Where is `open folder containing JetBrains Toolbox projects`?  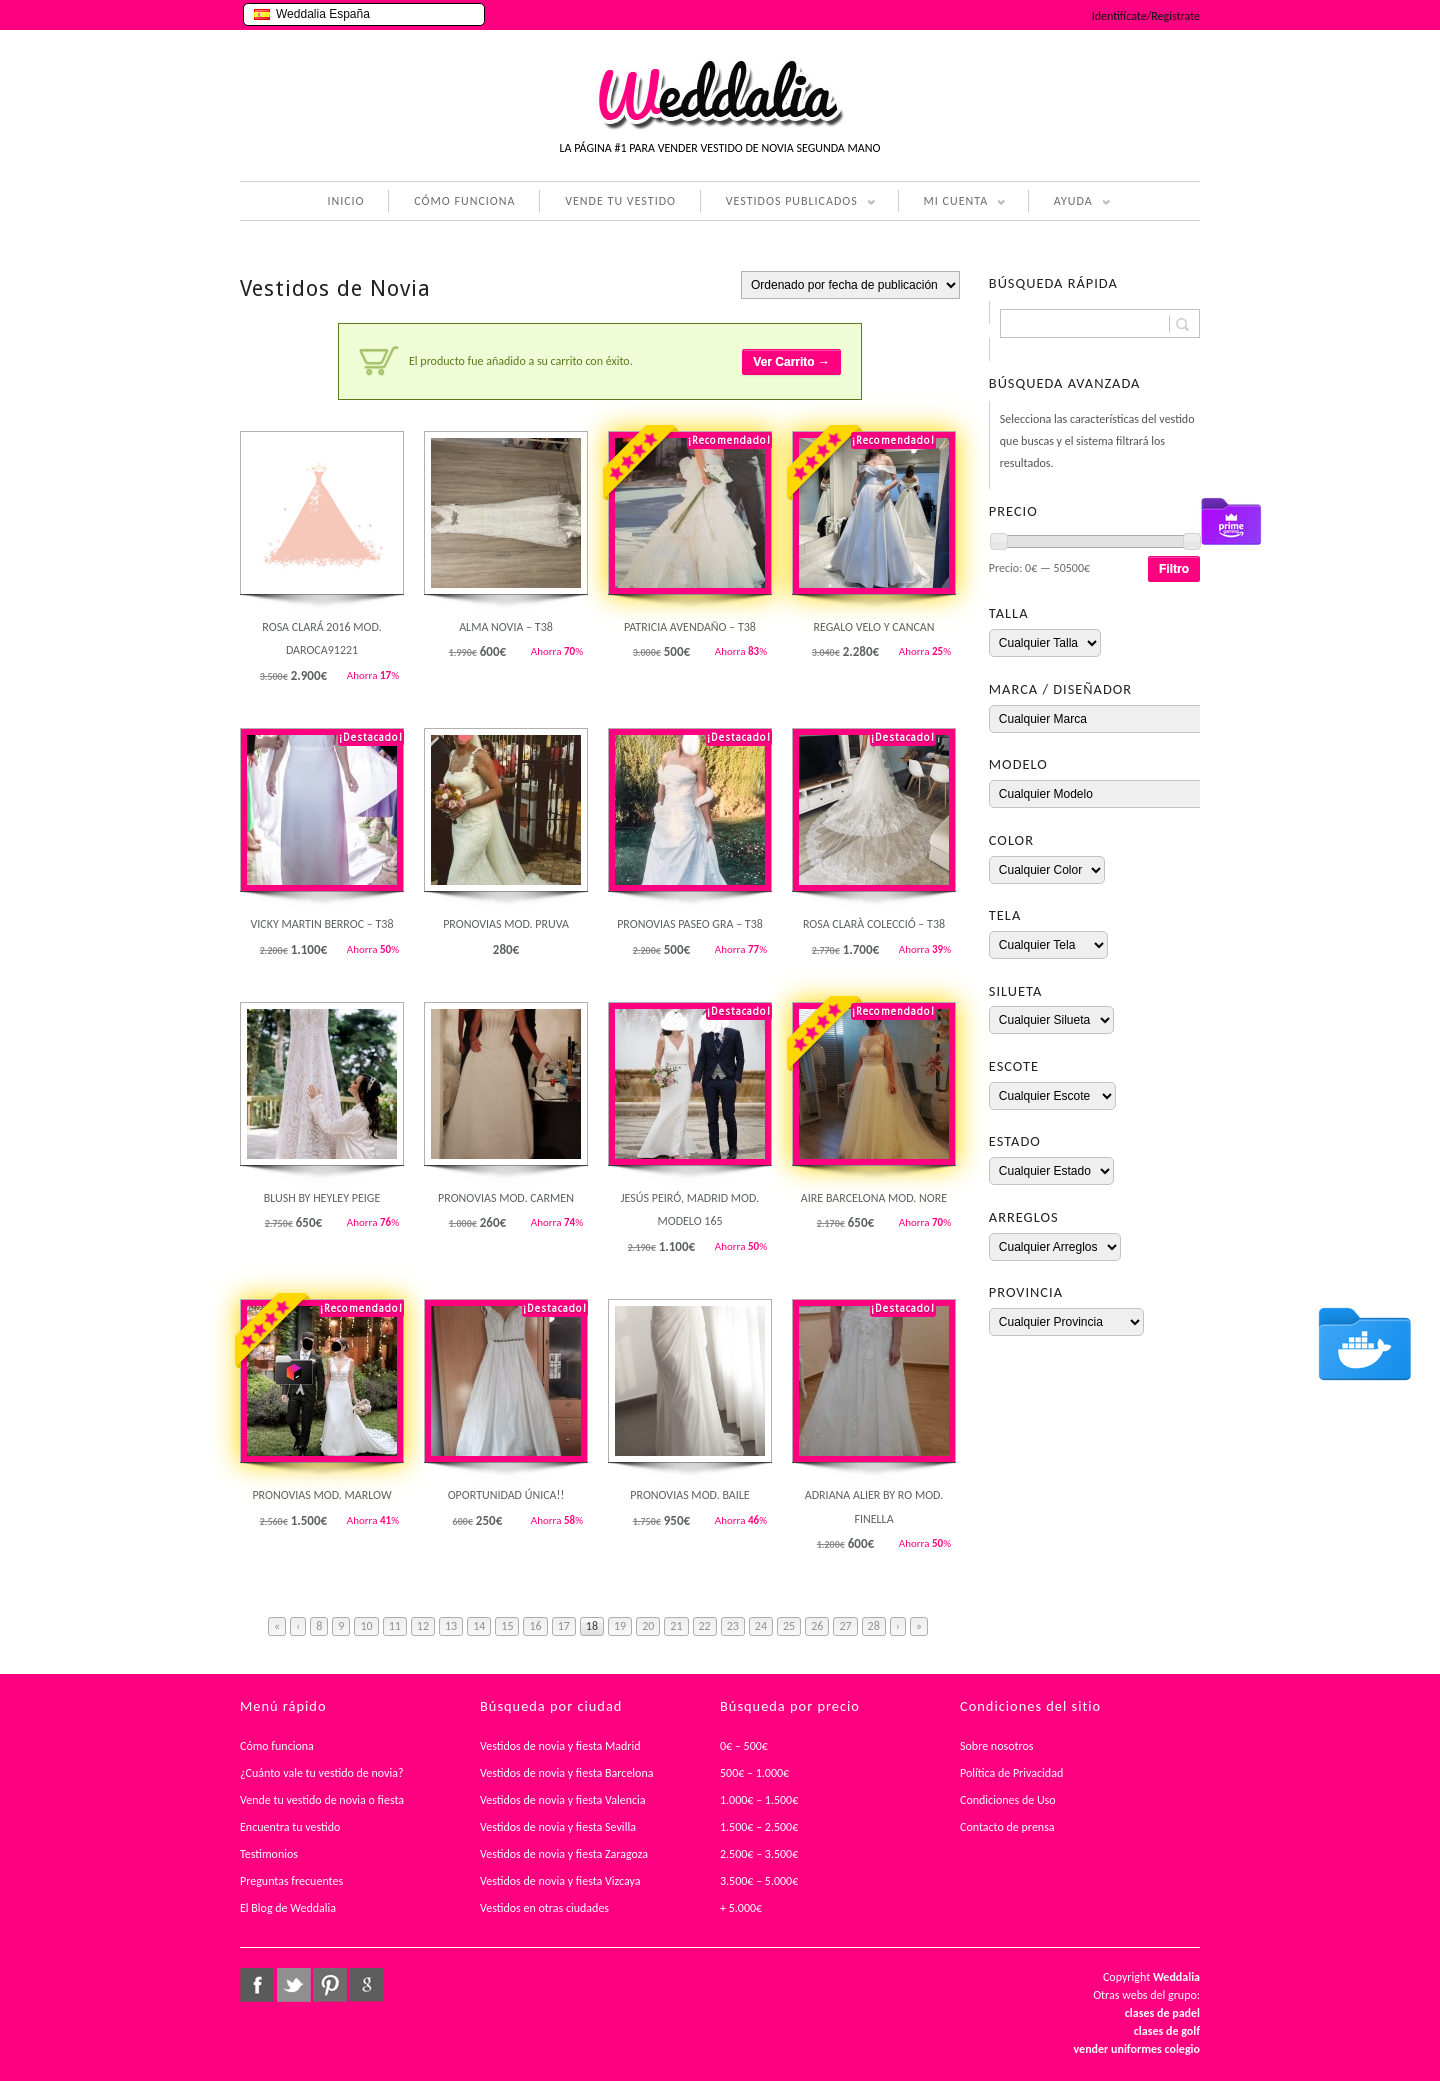 open folder containing JetBrains Toolbox projects is located at coordinates (294, 1371).